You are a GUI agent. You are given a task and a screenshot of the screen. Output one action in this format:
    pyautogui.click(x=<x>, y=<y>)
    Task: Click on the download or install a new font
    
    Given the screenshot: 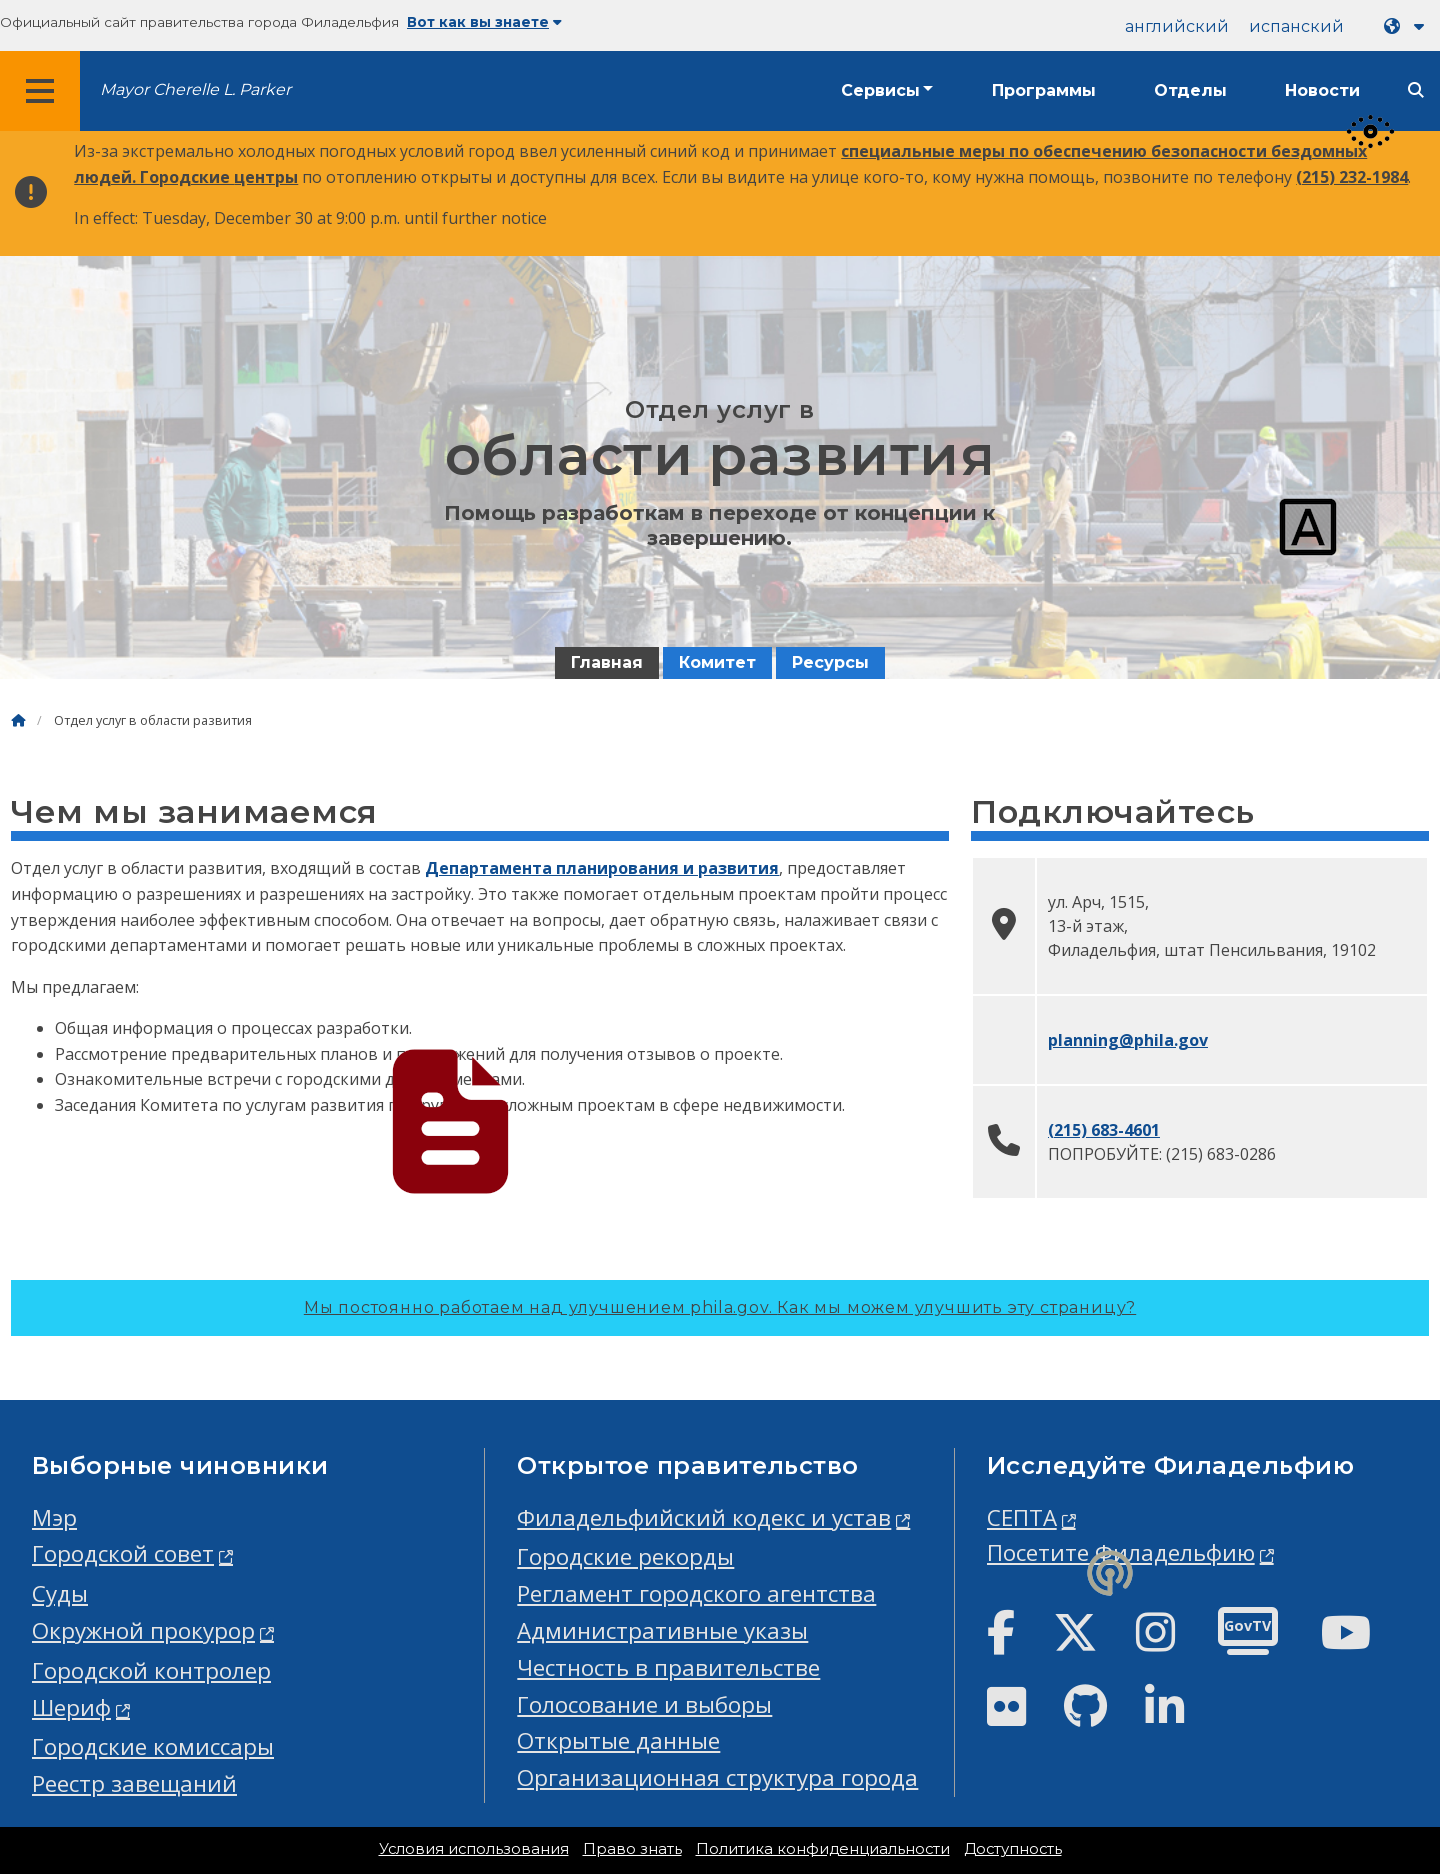 What is the action you would take?
    pyautogui.click(x=1308, y=527)
    